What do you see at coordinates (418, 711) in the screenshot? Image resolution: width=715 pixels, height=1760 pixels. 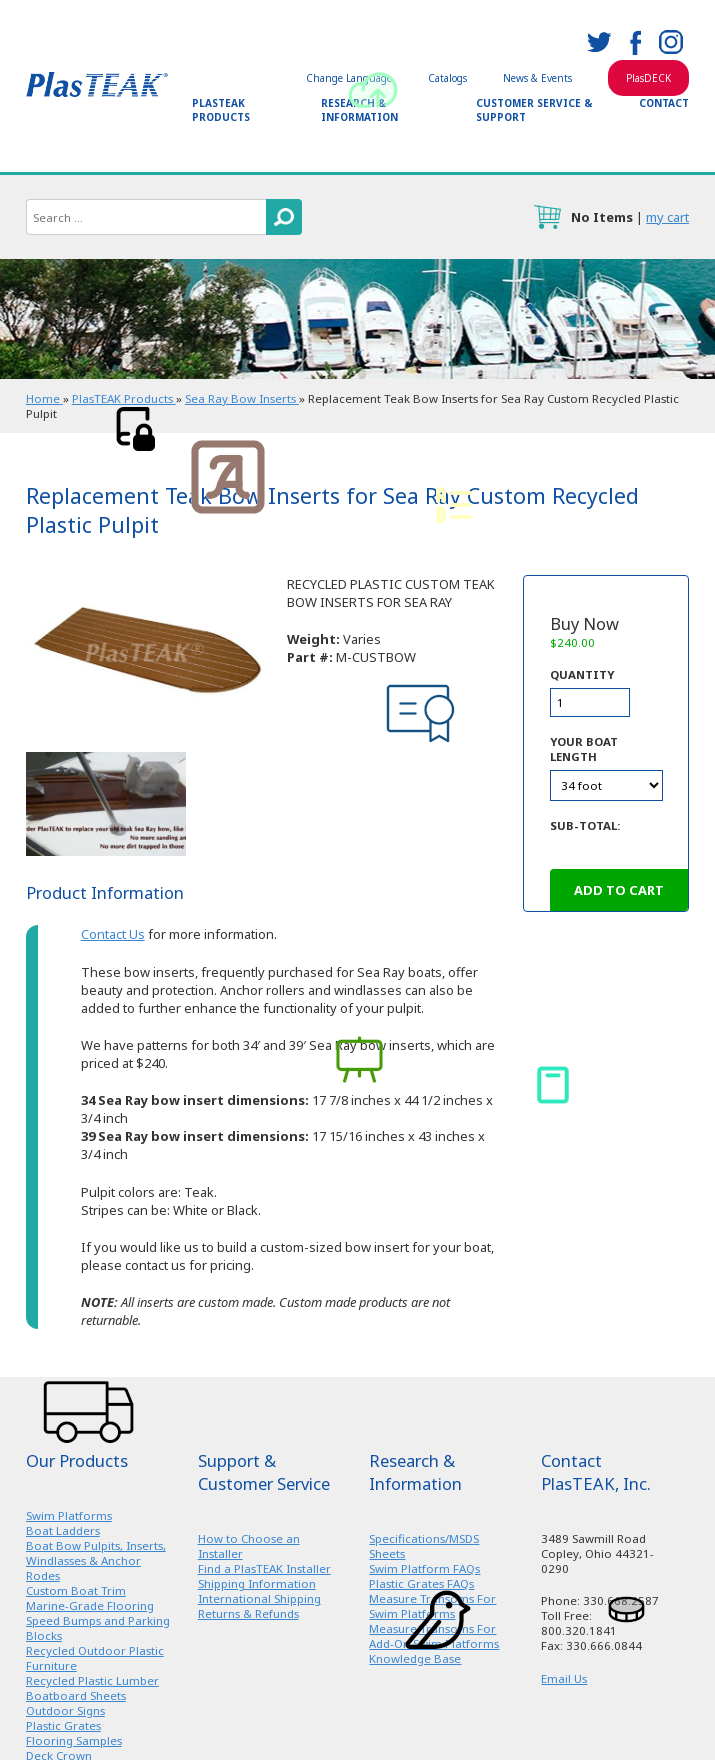 I see `view certificate or credential details` at bounding box center [418, 711].